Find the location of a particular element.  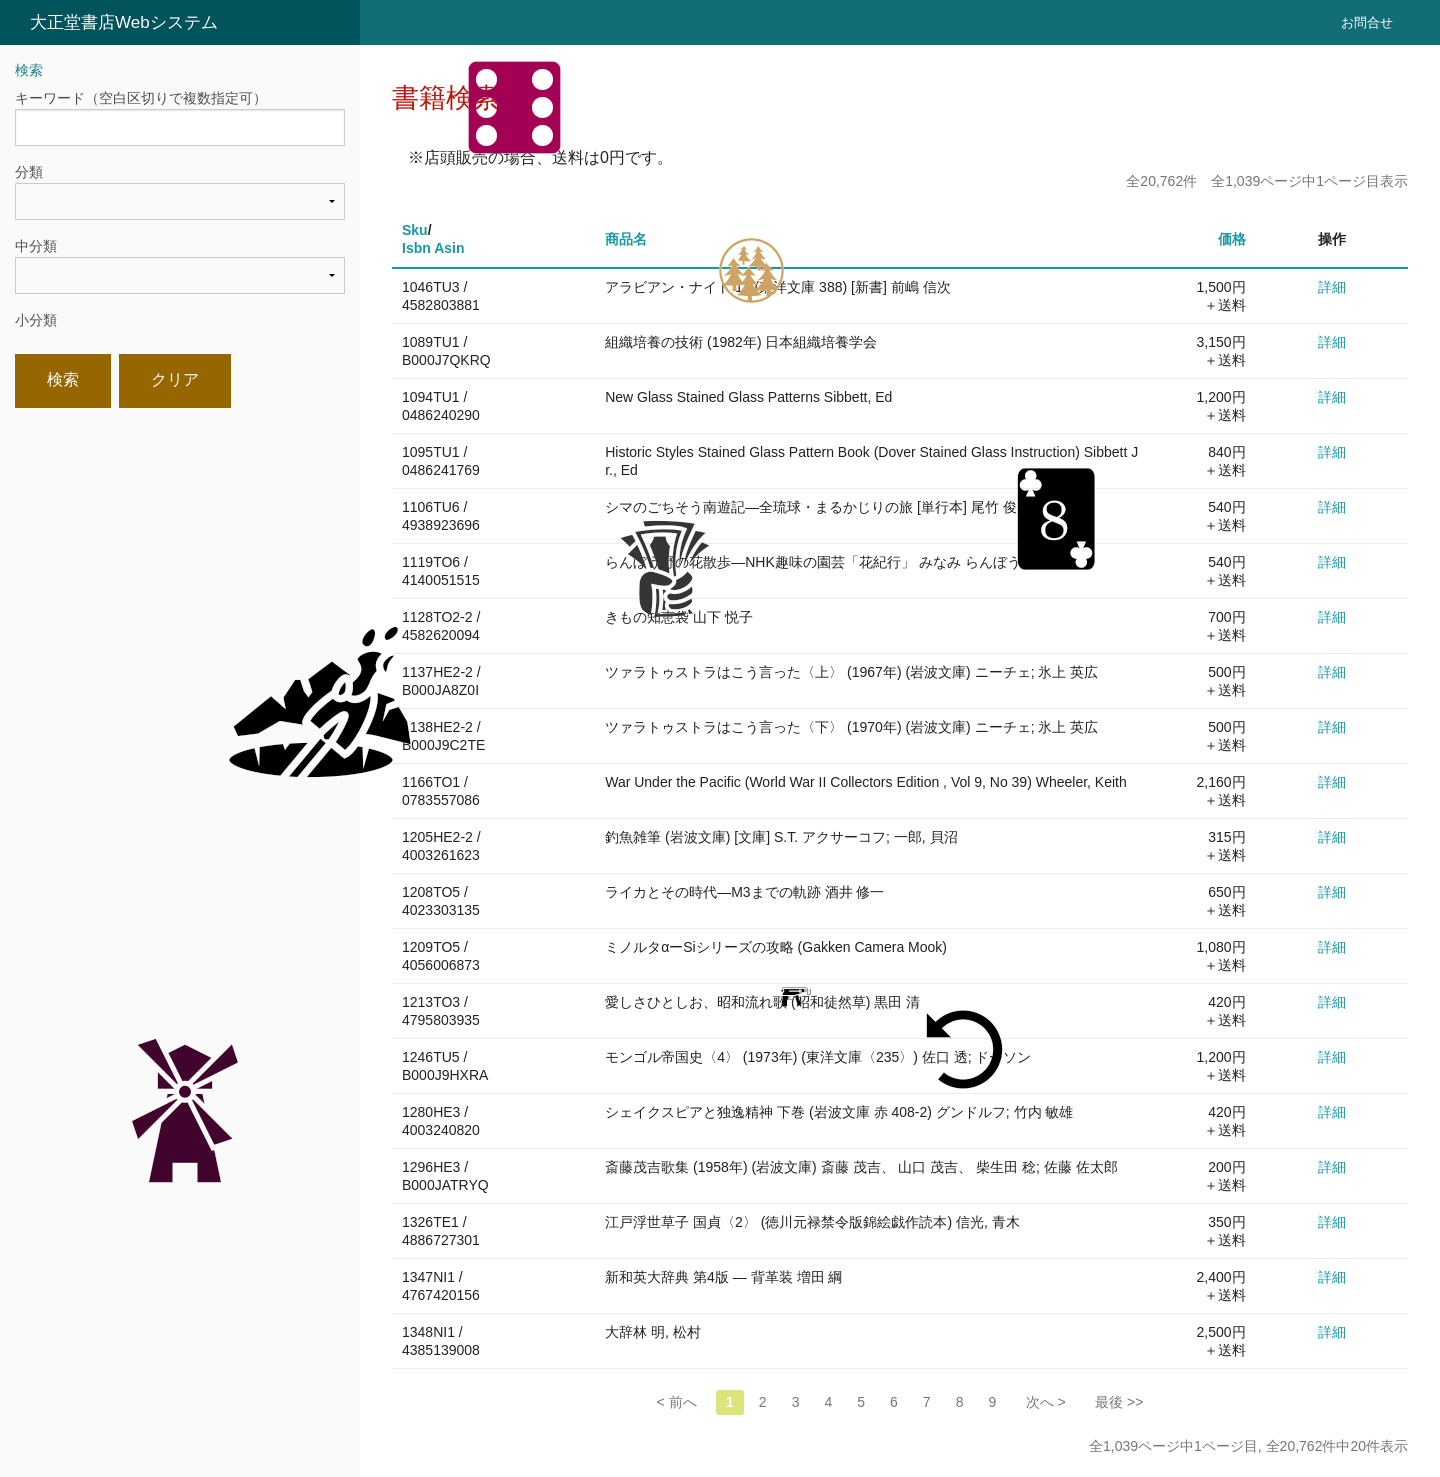

undo last action is located at coordinates (964, 1049).